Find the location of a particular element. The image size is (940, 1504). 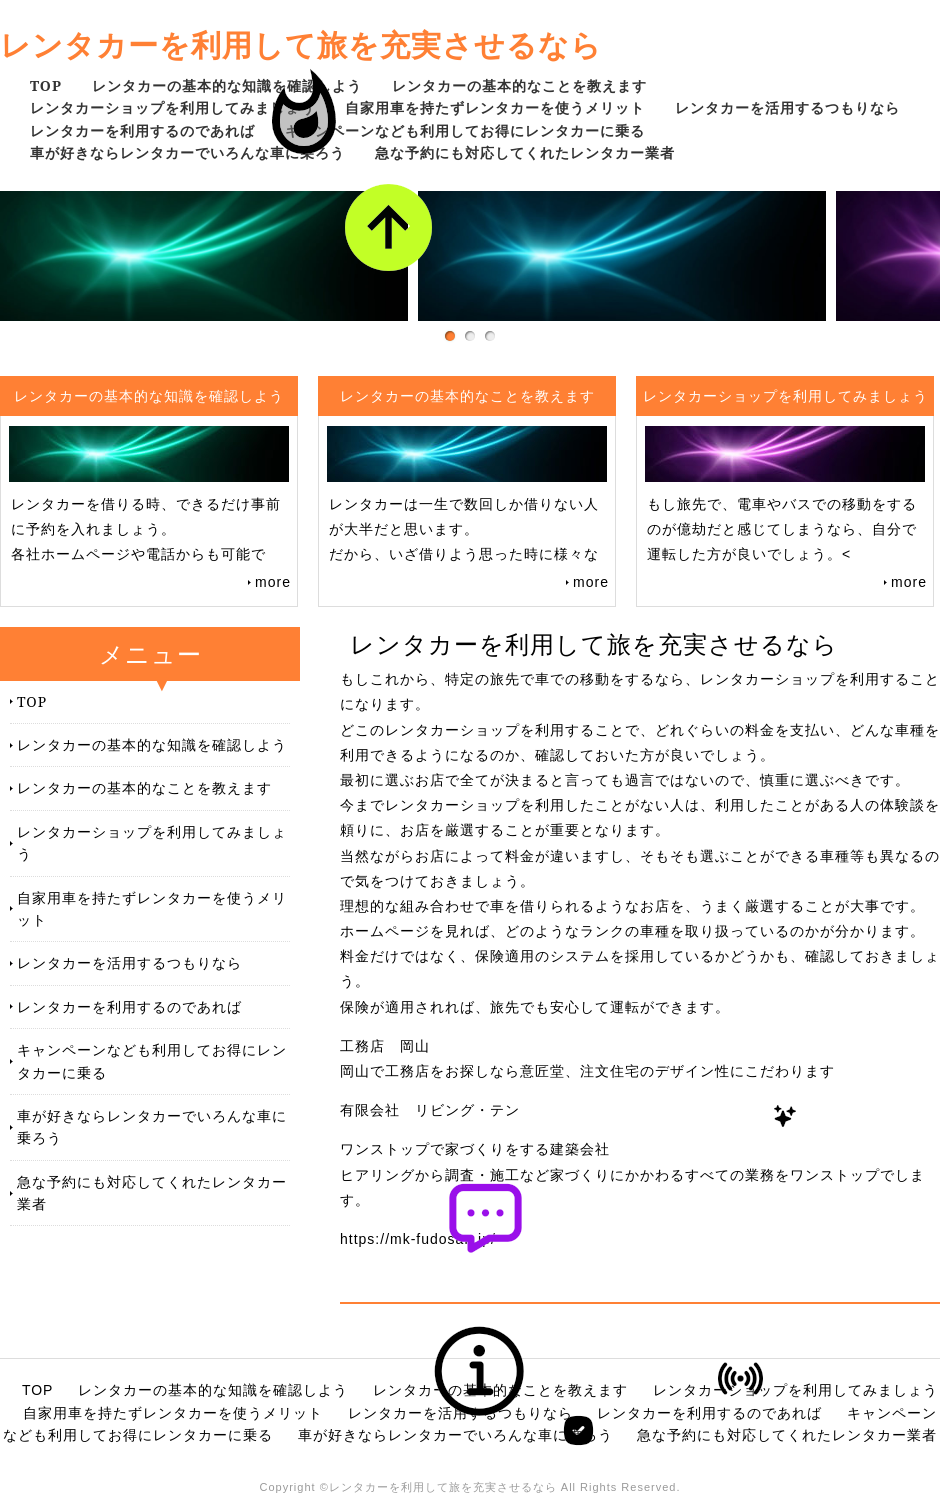

access radio or audio streaming is located at coordinates (740, 1378).